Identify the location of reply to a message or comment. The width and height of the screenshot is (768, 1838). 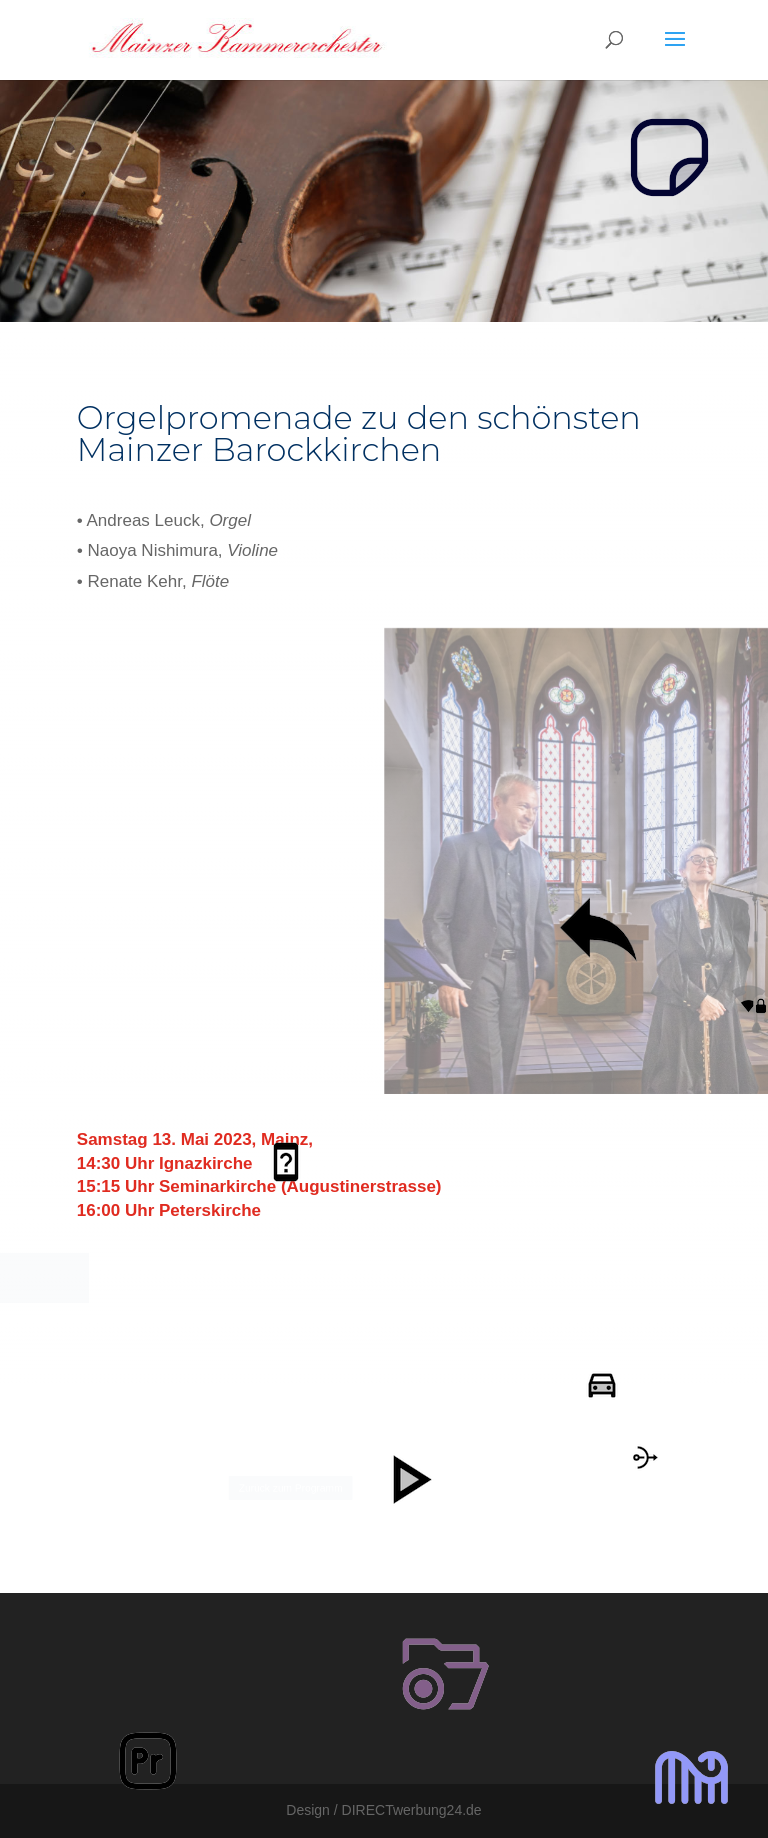
(598, 927).